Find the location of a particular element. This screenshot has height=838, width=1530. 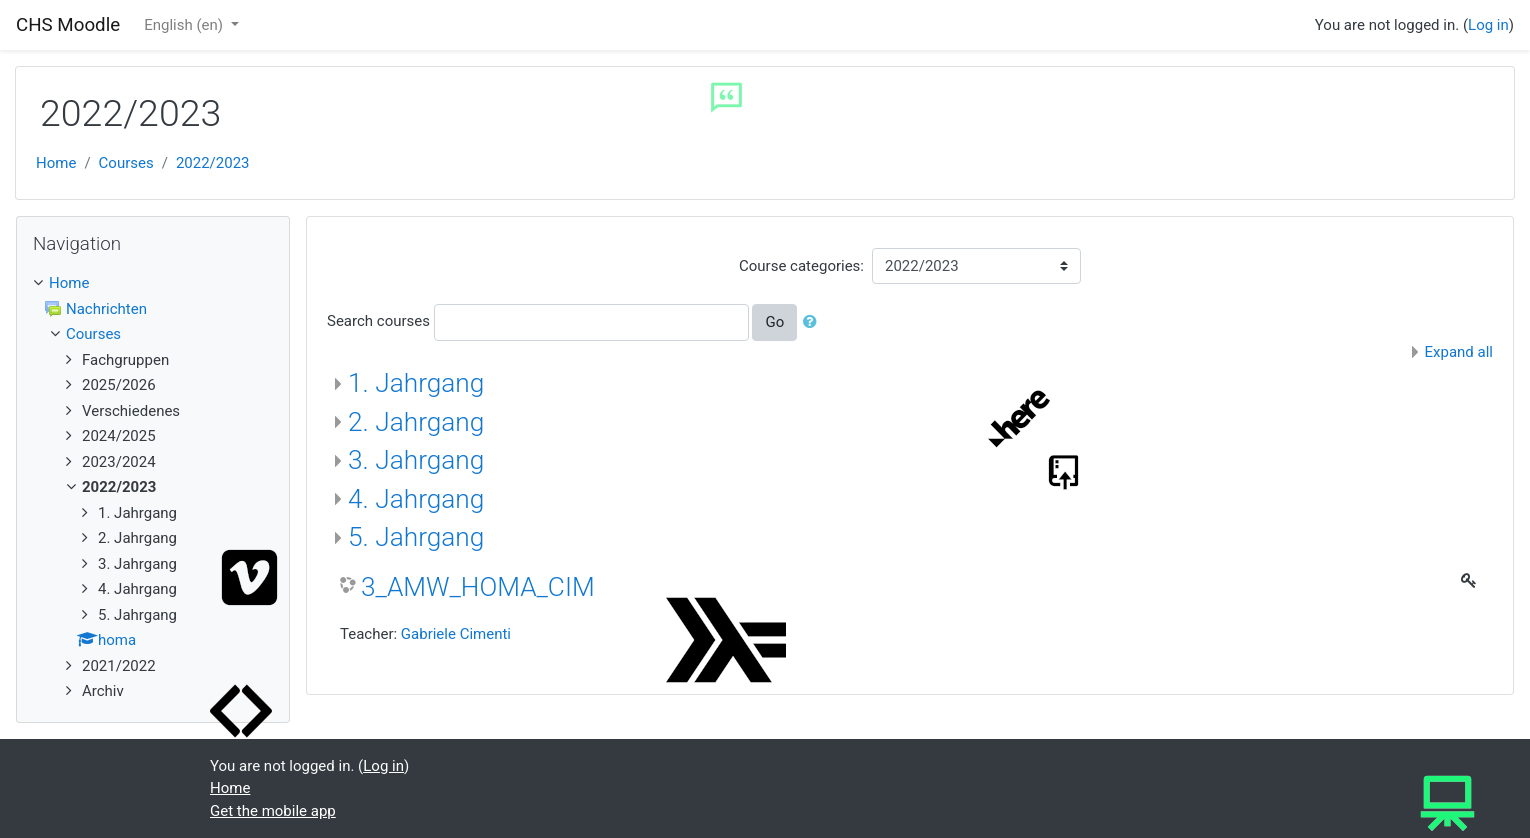

view commit history for a repository is located at coordinates (1063, 471).